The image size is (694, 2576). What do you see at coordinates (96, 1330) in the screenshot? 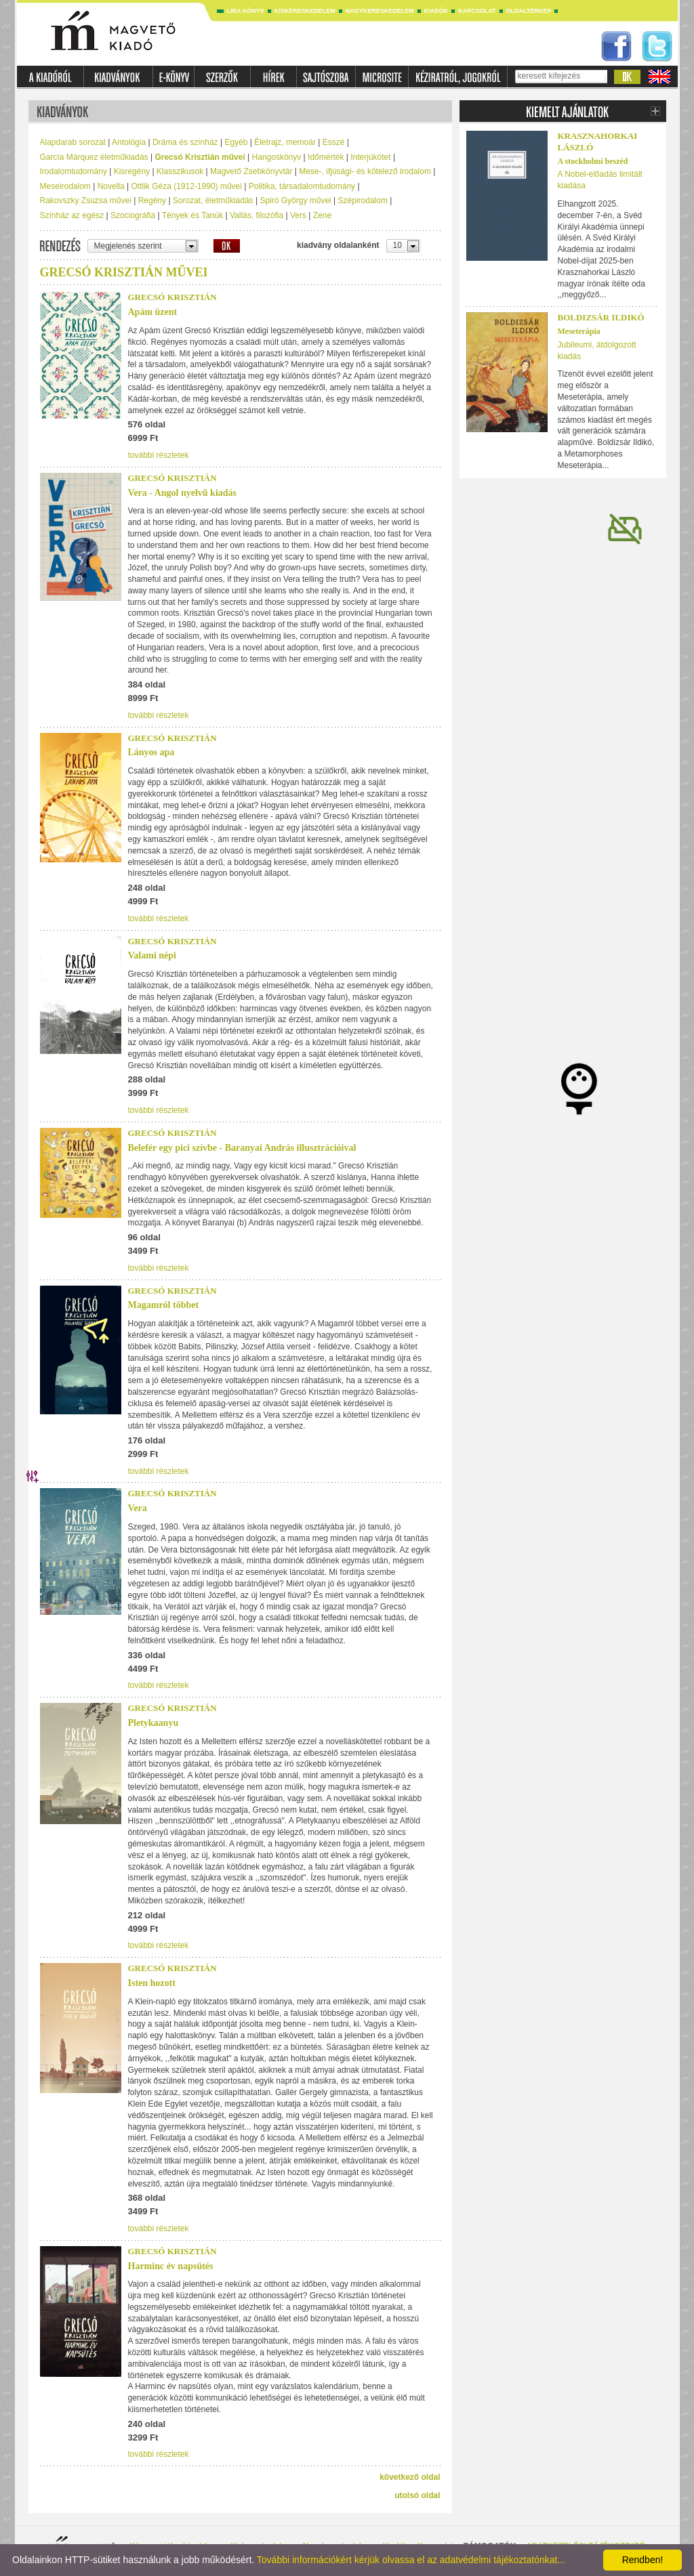
I see `upload or share your current location` at bounding box center [96, 1330].